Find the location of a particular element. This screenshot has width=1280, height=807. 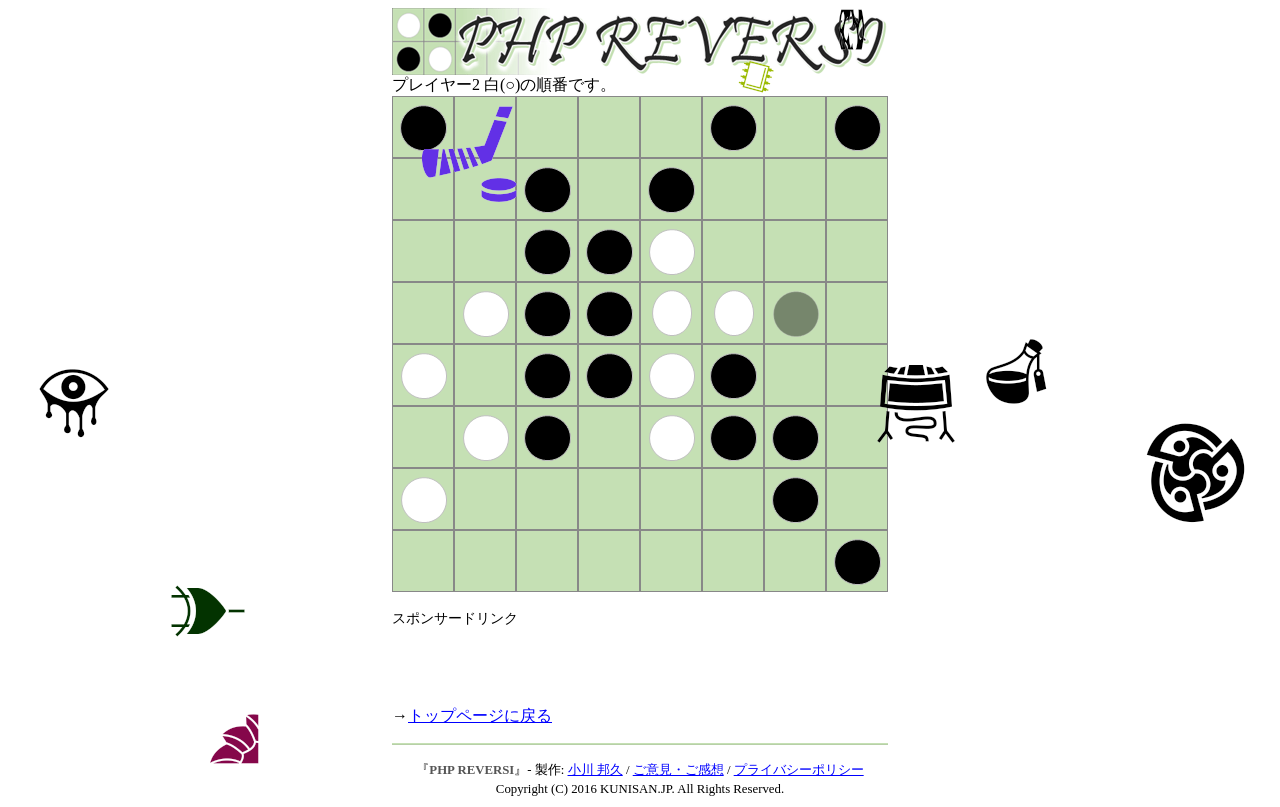

view hardware or processor information is located at coordinates (756, 77).